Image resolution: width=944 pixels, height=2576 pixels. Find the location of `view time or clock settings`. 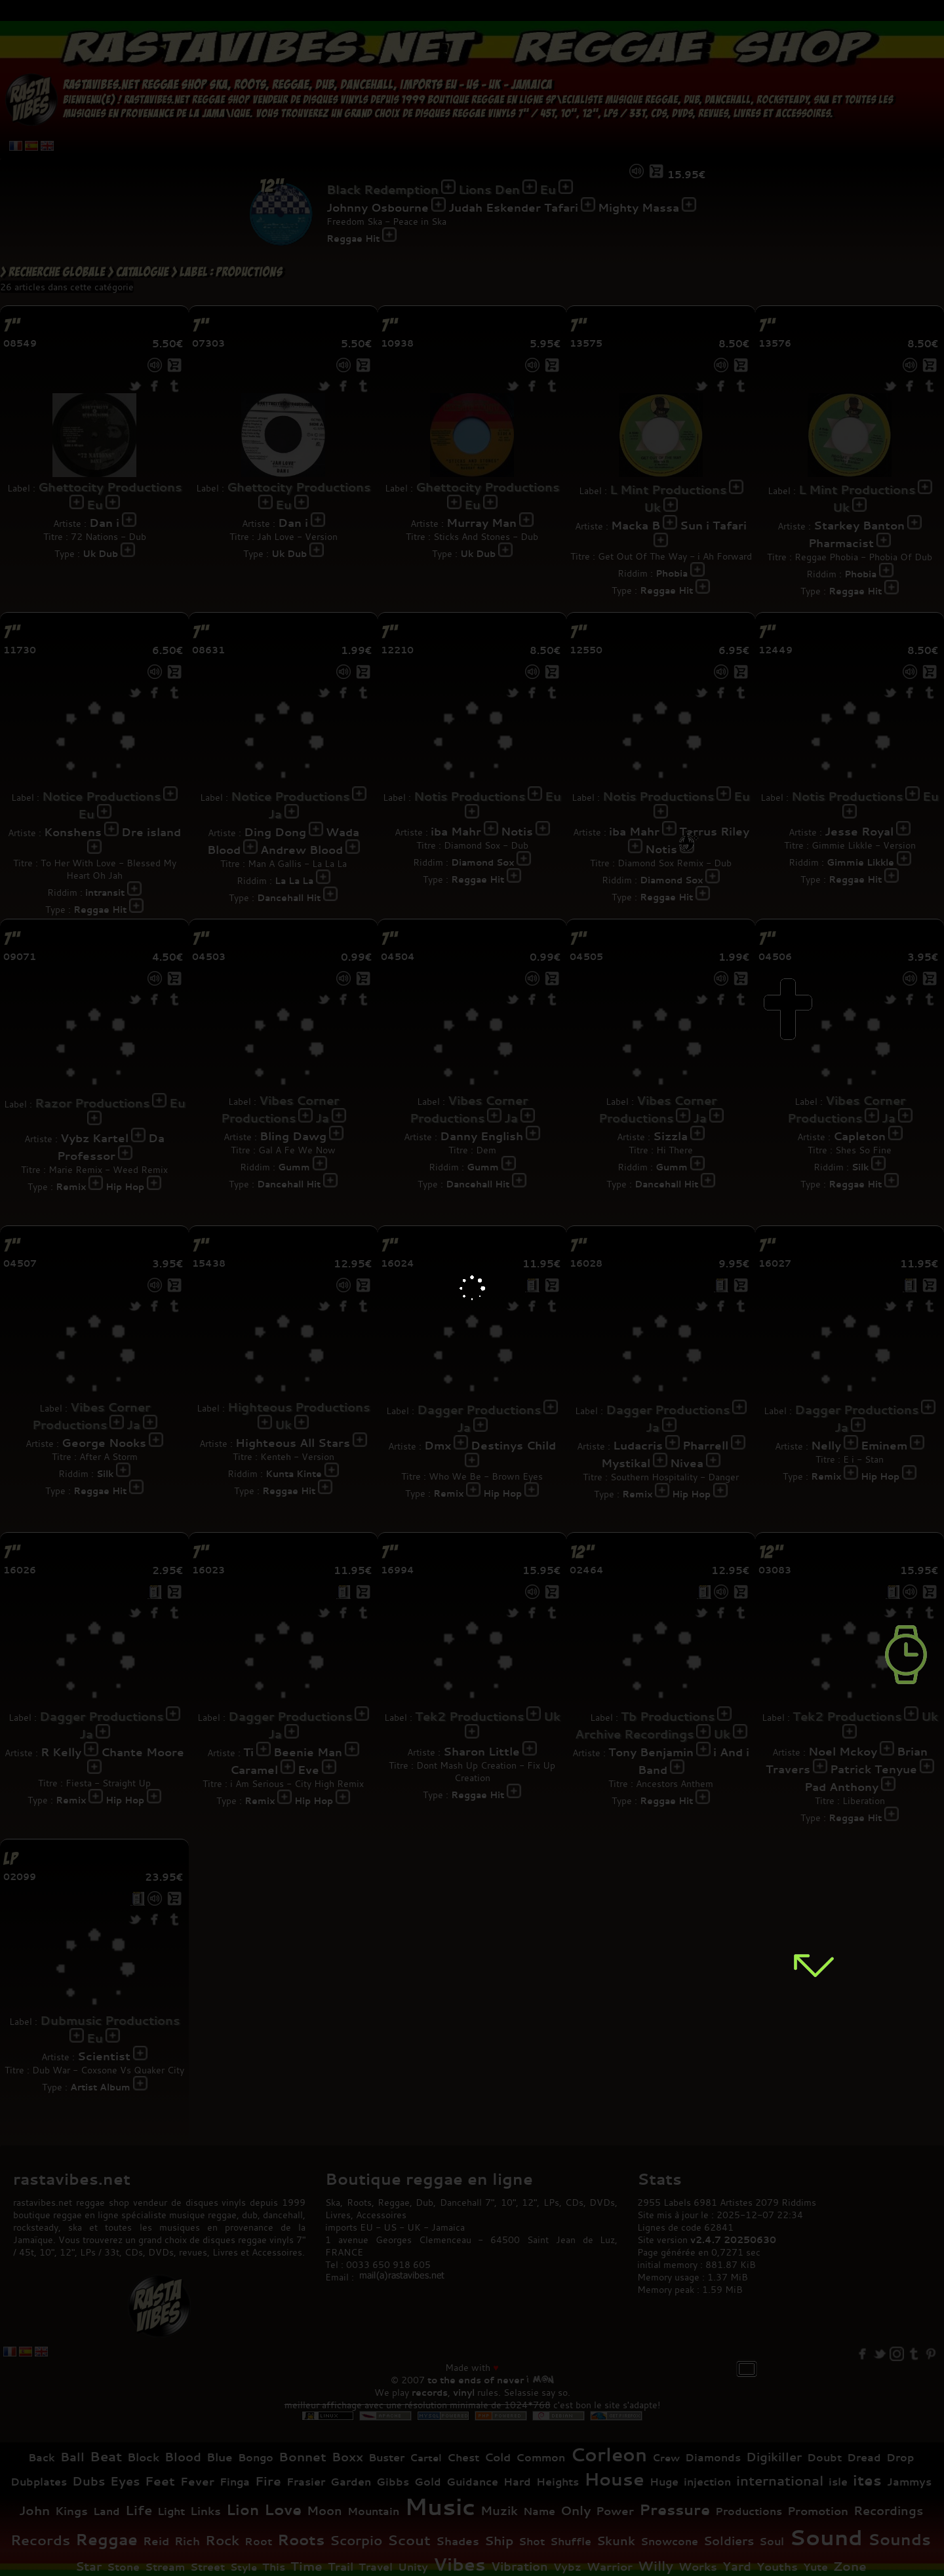

view time or clock settings is located at coordinates (906, 1655).